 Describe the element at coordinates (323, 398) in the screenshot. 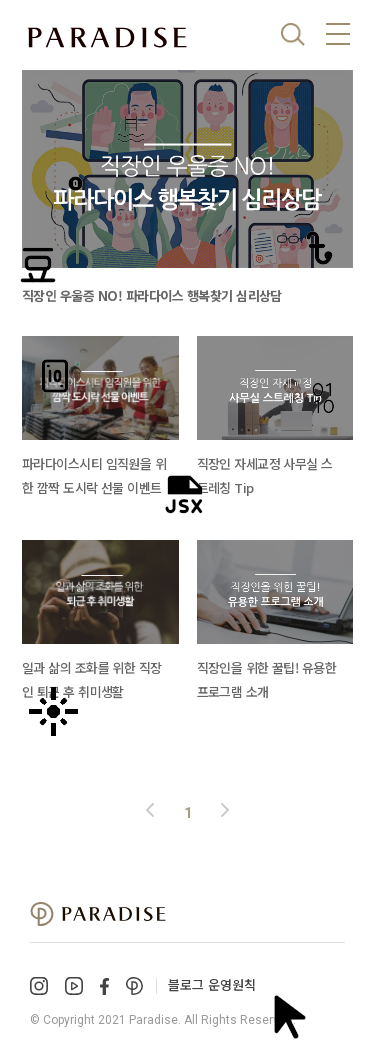

I see `view or access binary/code data` at that location.